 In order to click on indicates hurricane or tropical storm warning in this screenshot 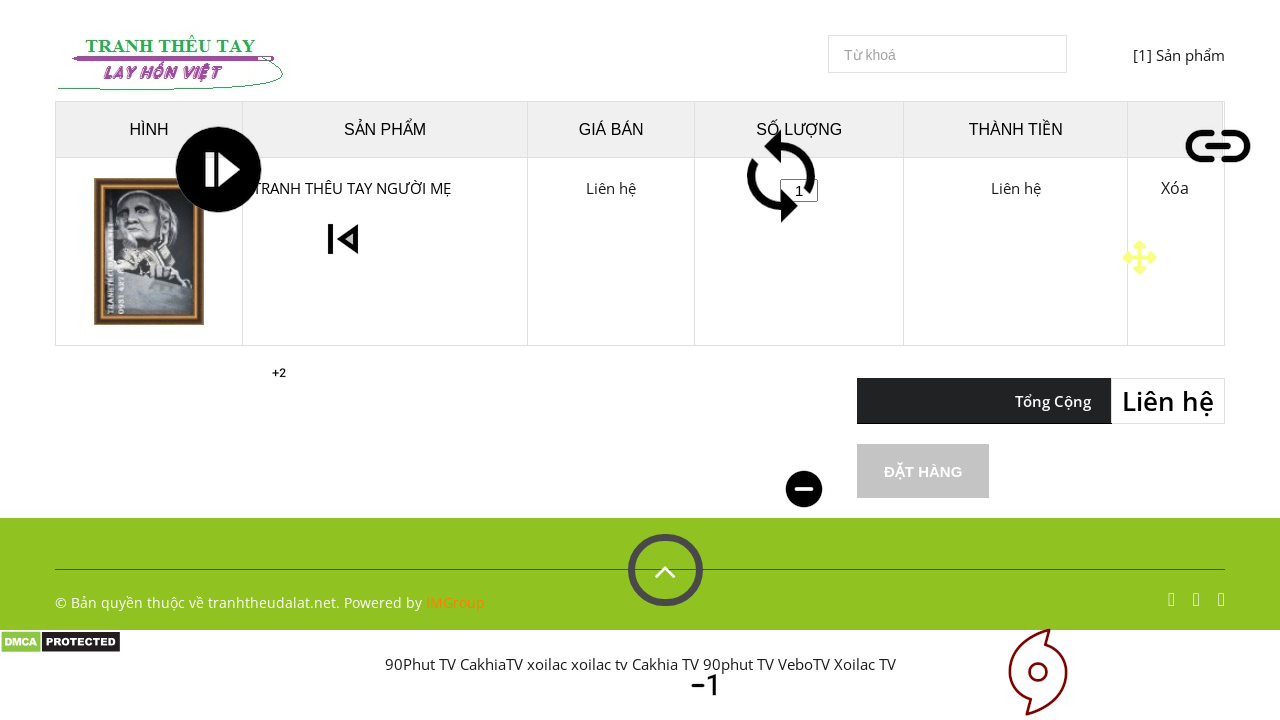, I will do `click(1038, 672)`.